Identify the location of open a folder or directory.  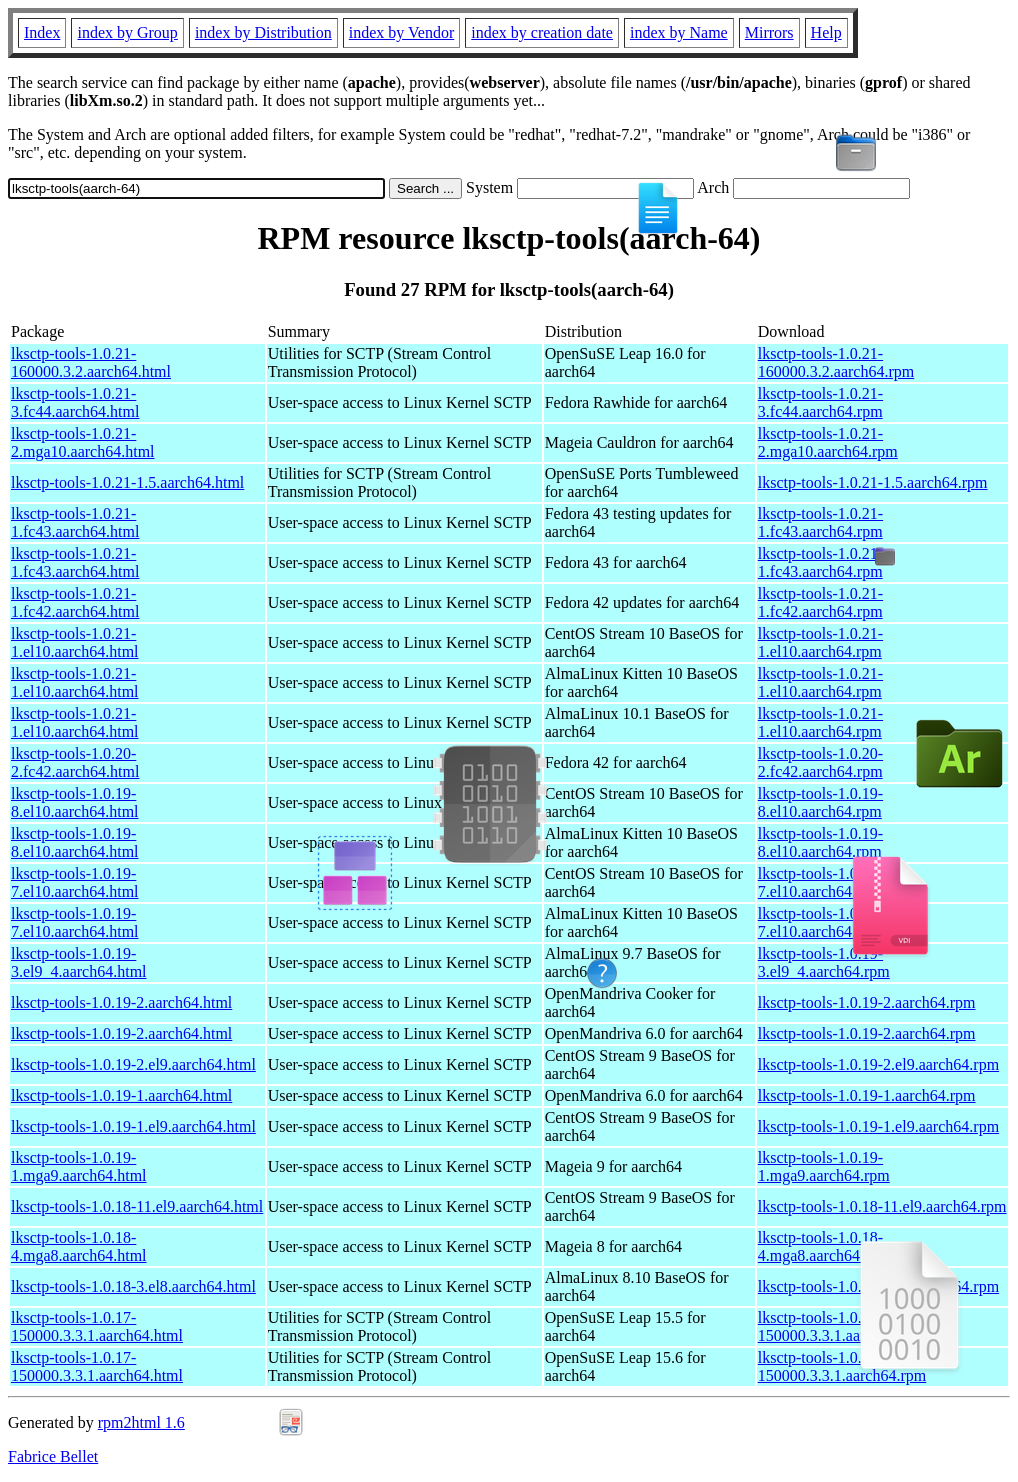
(885, 556).